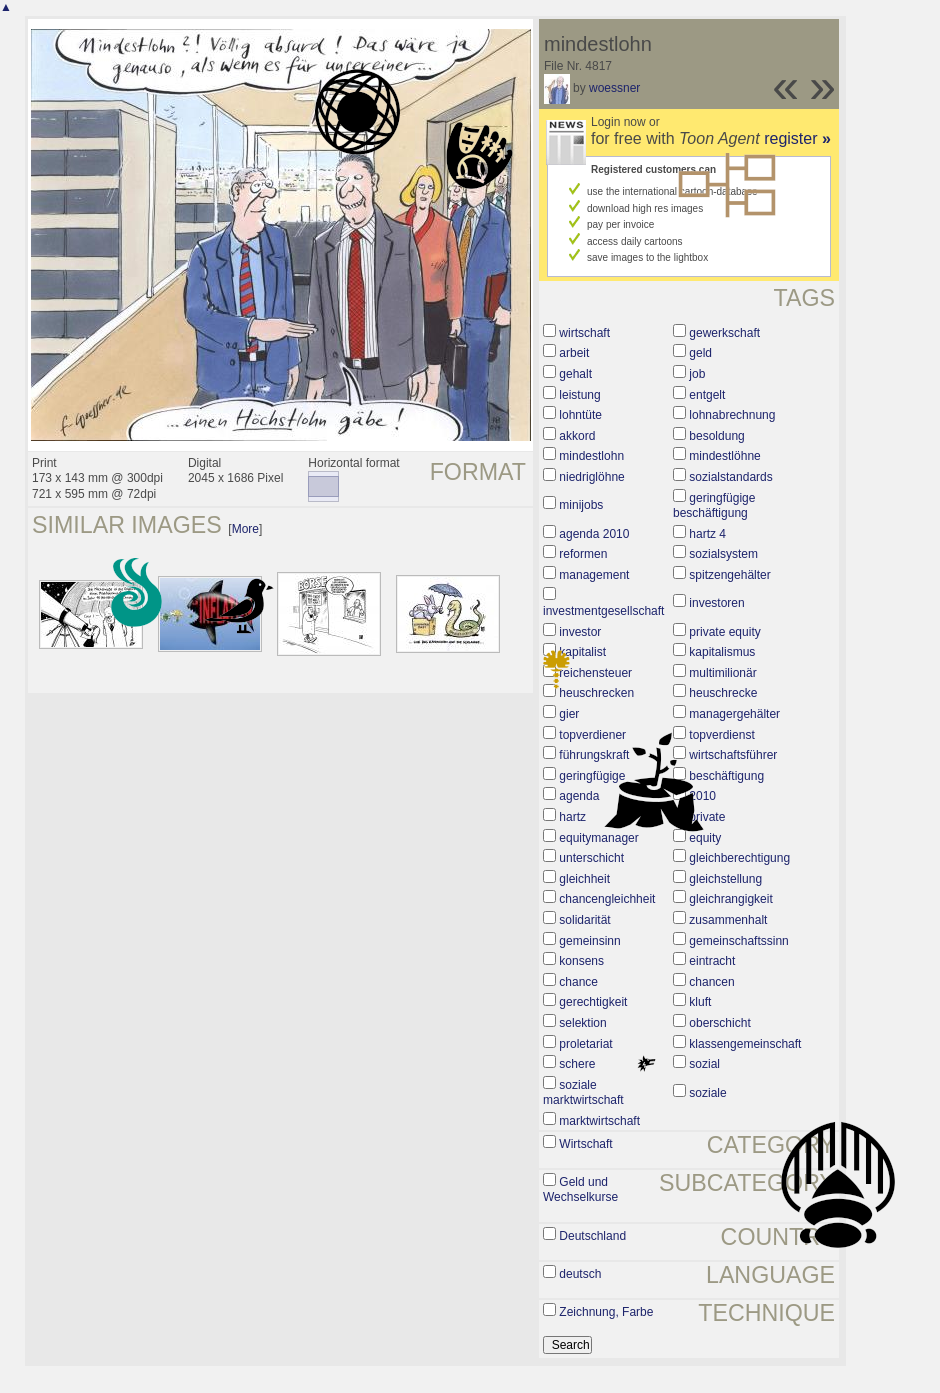 This screenshot has height=1393, width=940. I want to click on represents a beetle or insect creature in a game interface, so click(837, 1186).